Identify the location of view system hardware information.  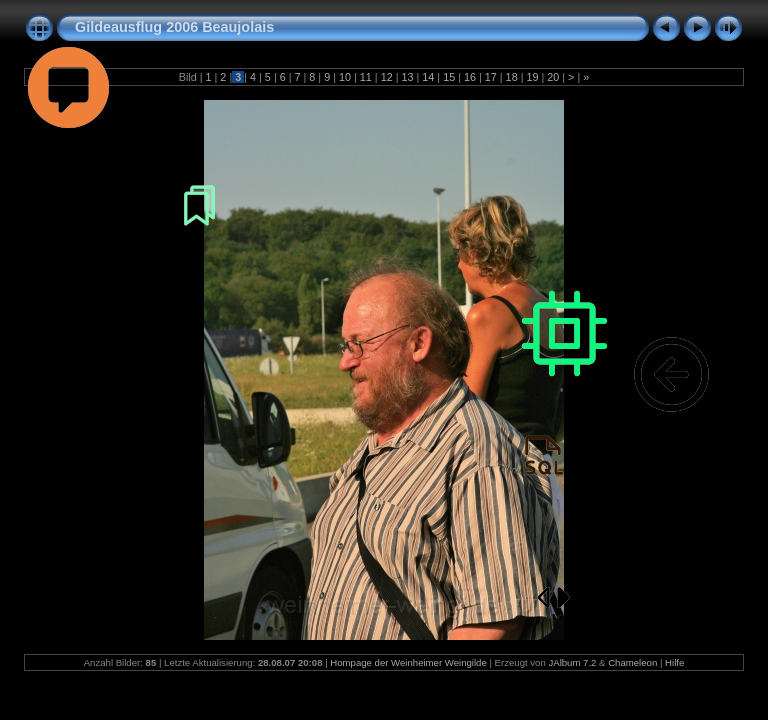
(564, 333).